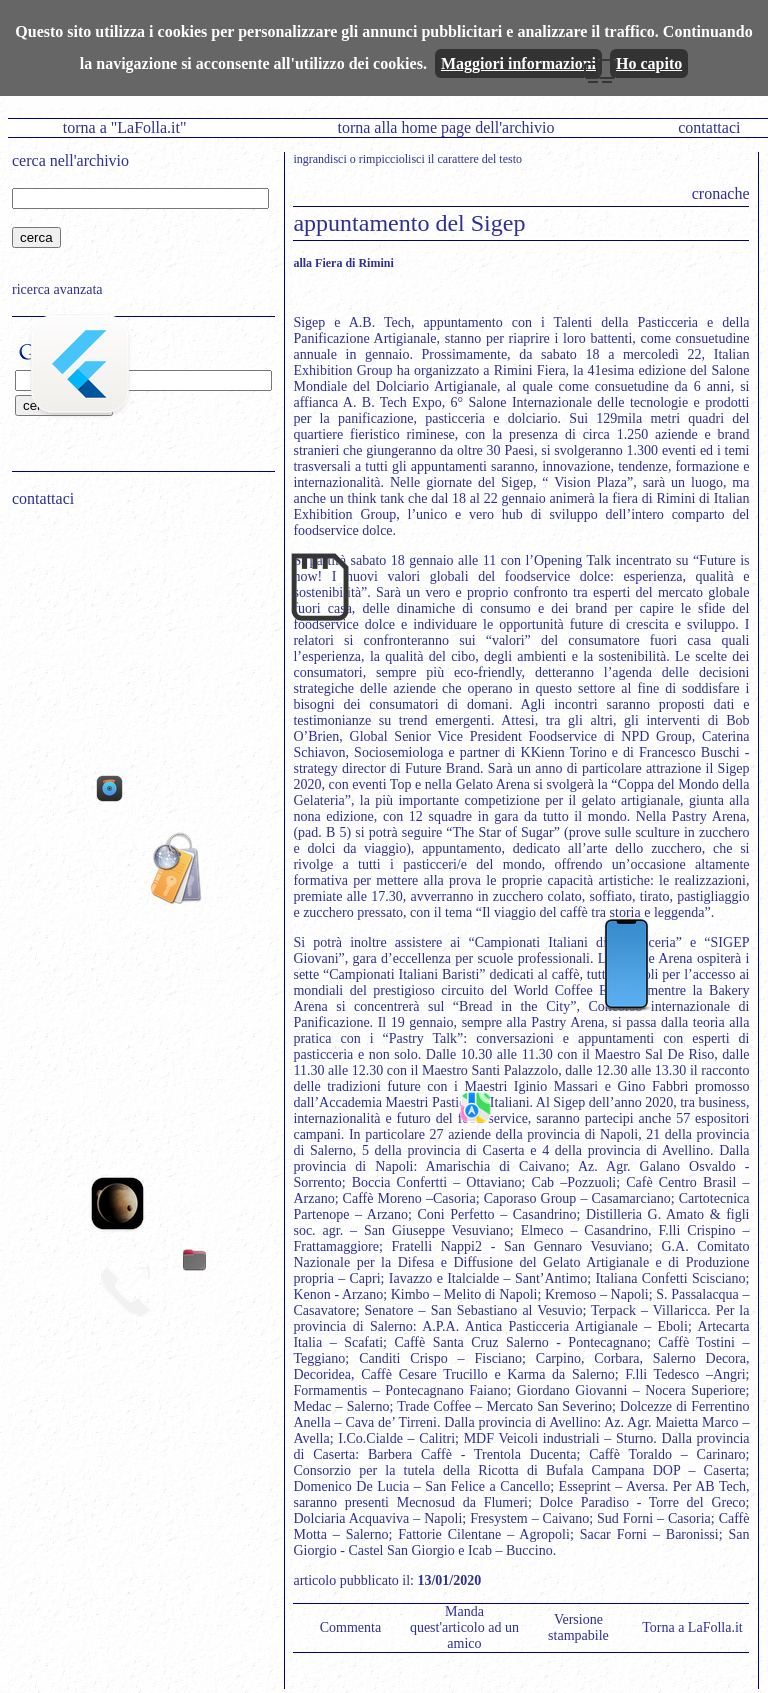 This screenshot has height=1693, width=768. Describe the element at coordinates (109, 788) in the screenshot. I see `open handbrake video transcoder app` at that location.